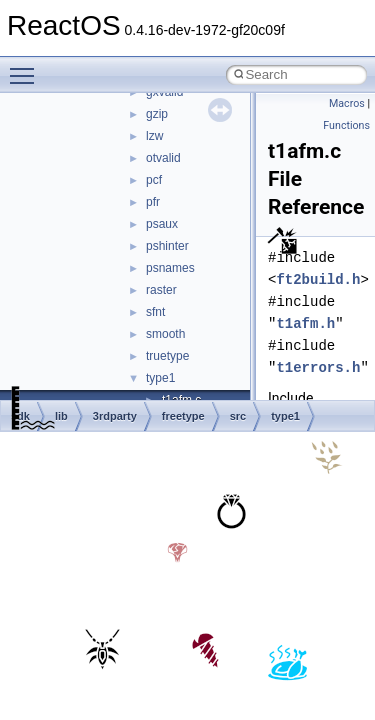  Describe the element at coordinates (102, 649) in the screenshot. I see `equip a tribal accessory or amulet` at that location.